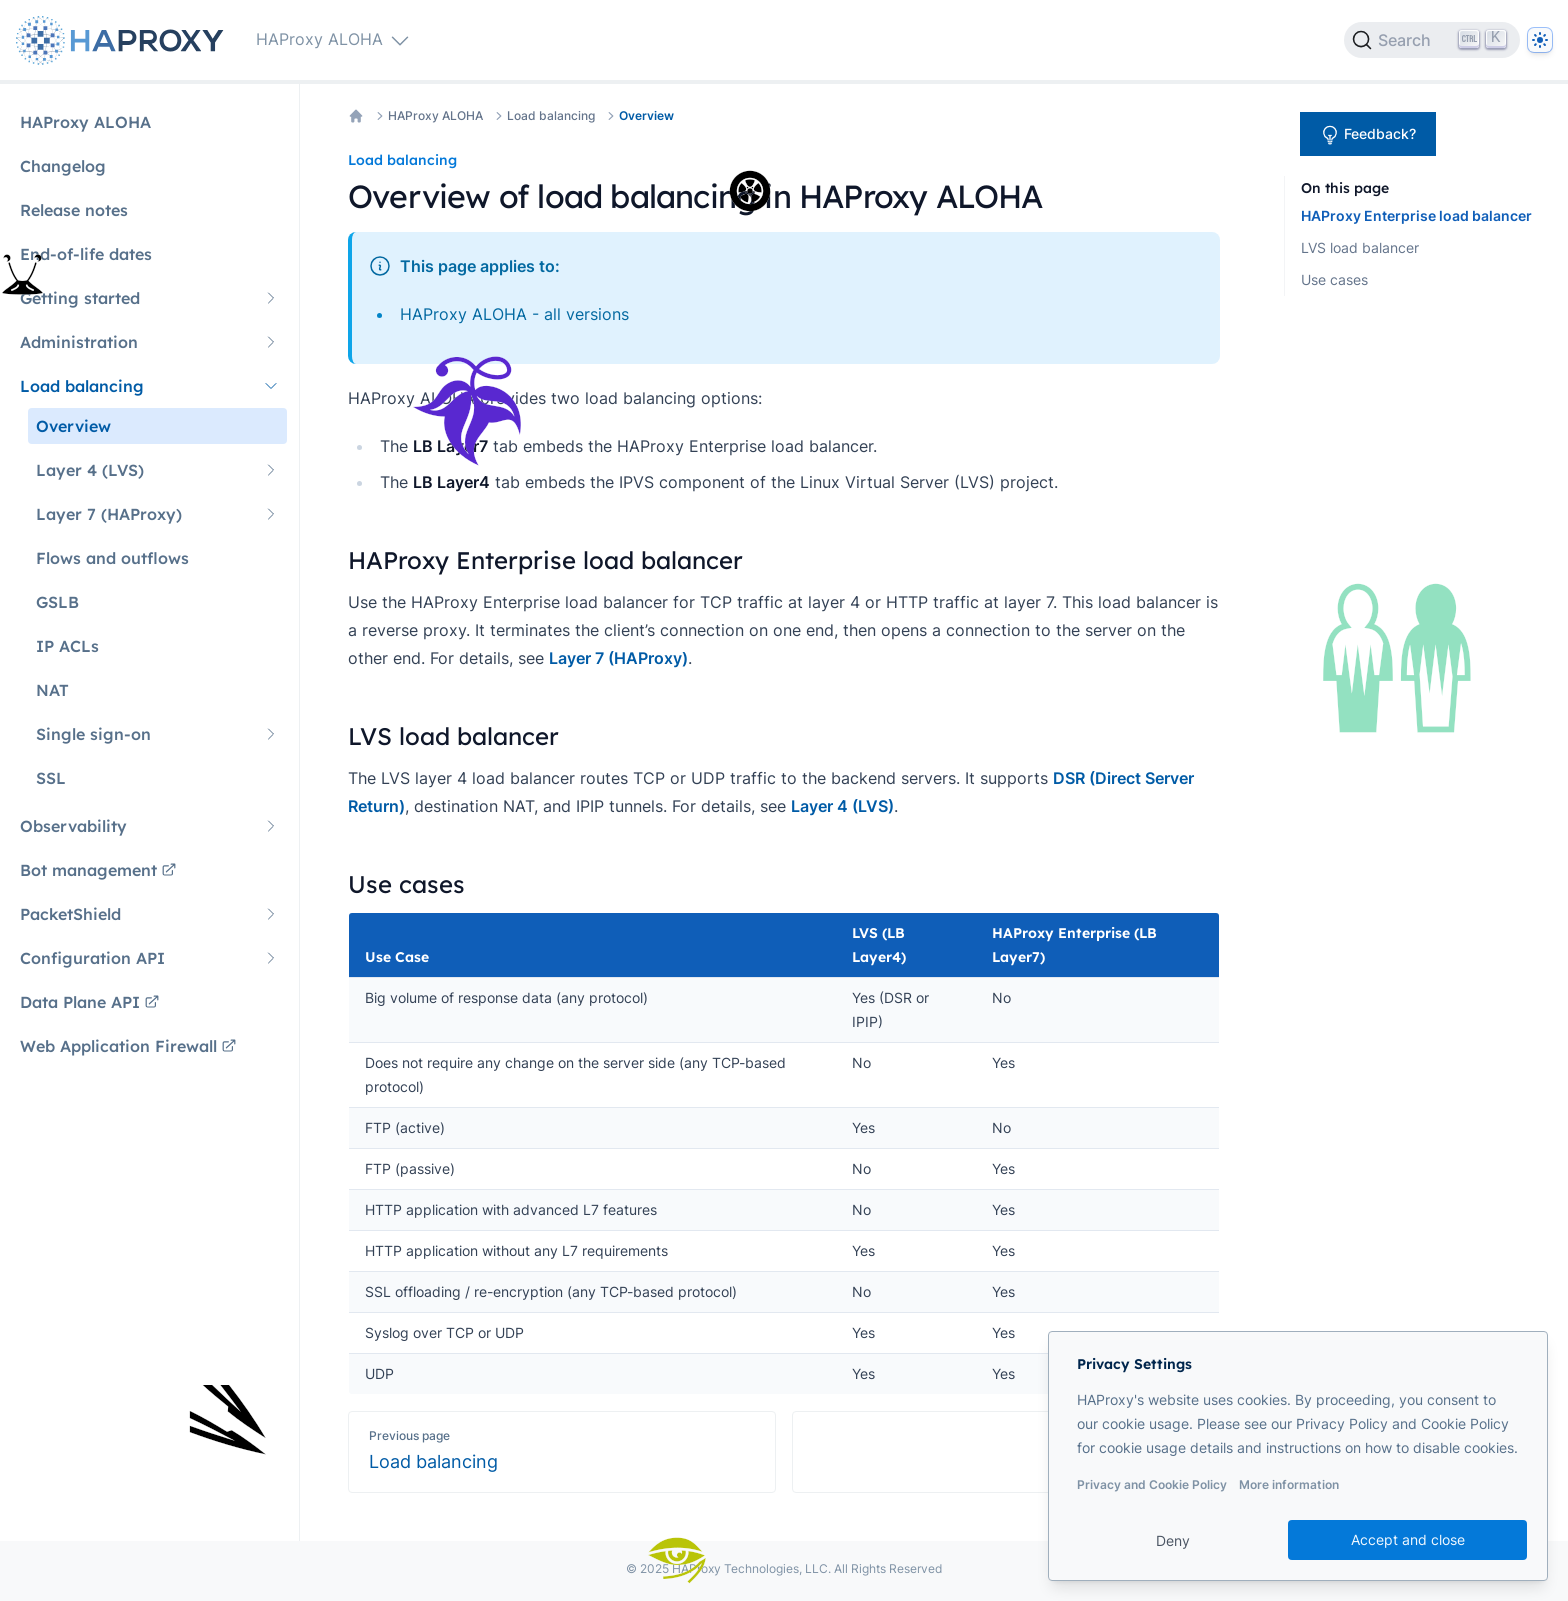 The height and width of the screenshot is (1601, 1568). Describe the element at coordinates (1397, 658) in the screenshot. I see `swap character or avatar body` at that location.